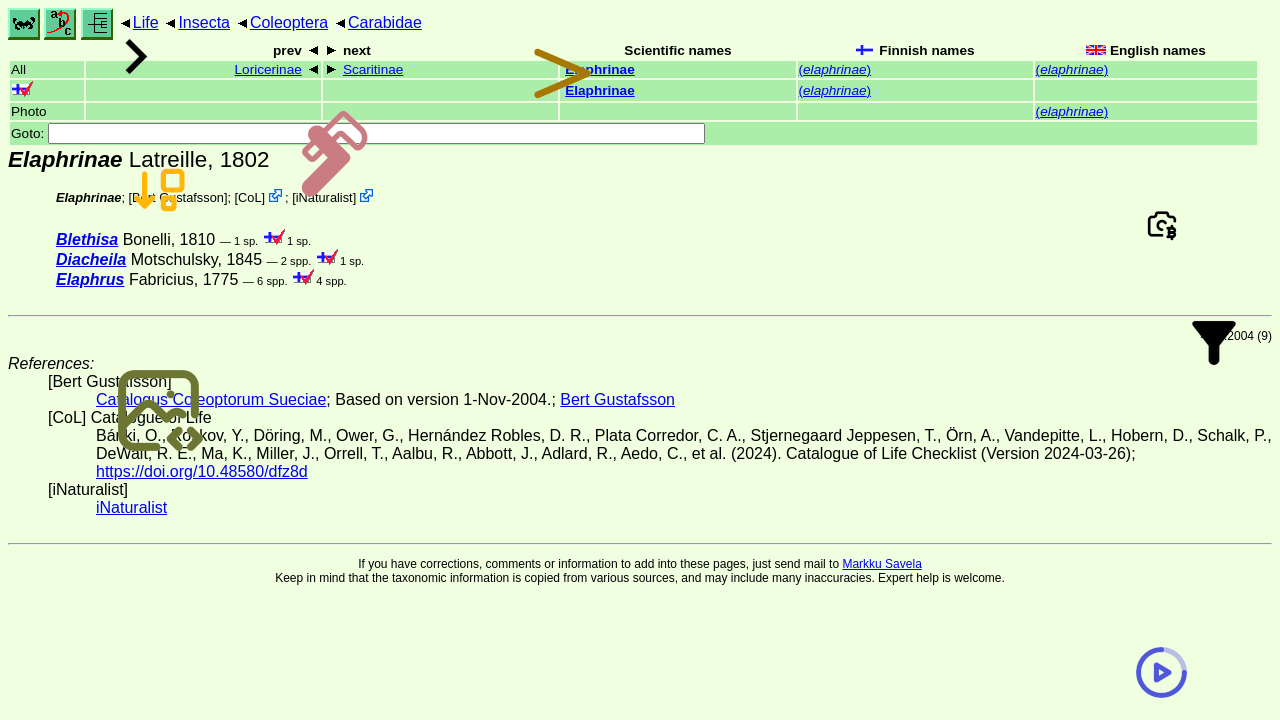 The image size is (1280, 720). Describe the element at coordinates (1162, 224) in the screenshot. I see `capture or scan bitcoin QR codes` at that location.